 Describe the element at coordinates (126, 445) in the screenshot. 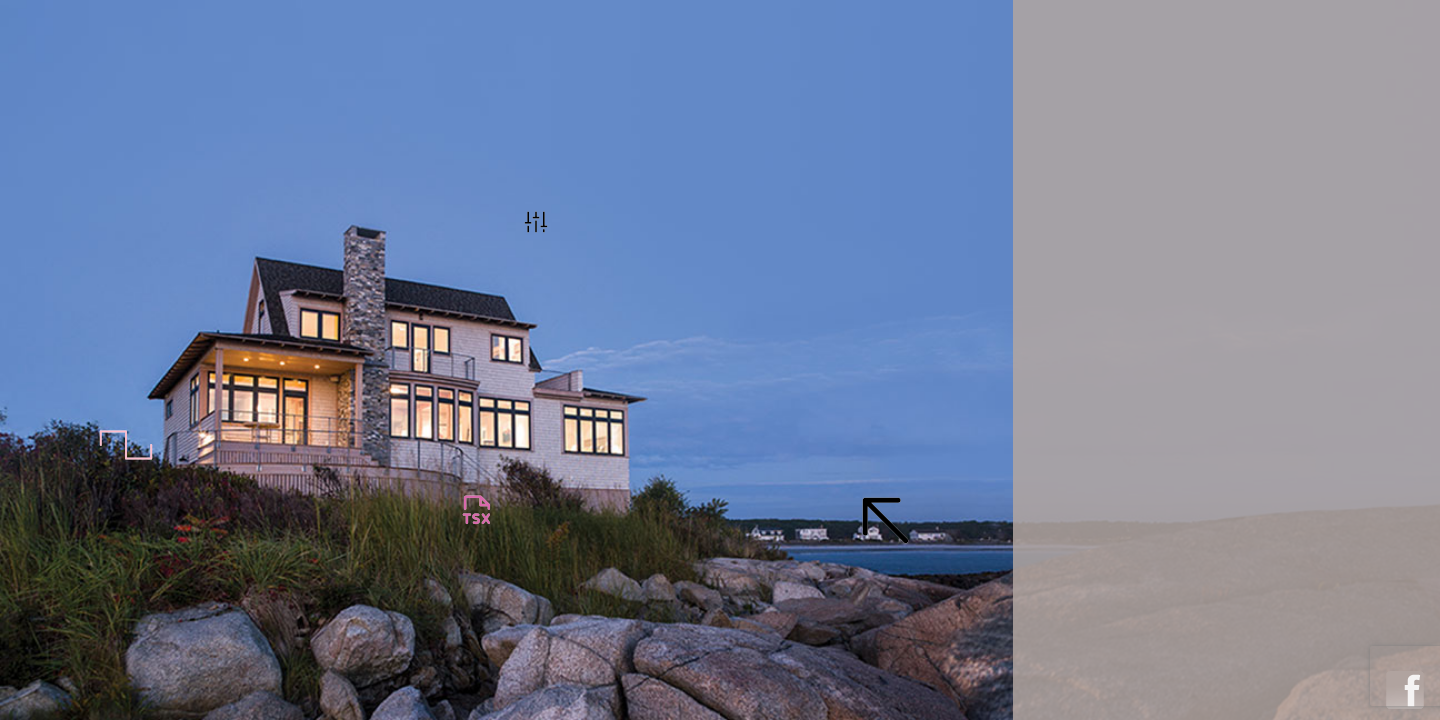

I see `toggle square wave audio signal` at that location.